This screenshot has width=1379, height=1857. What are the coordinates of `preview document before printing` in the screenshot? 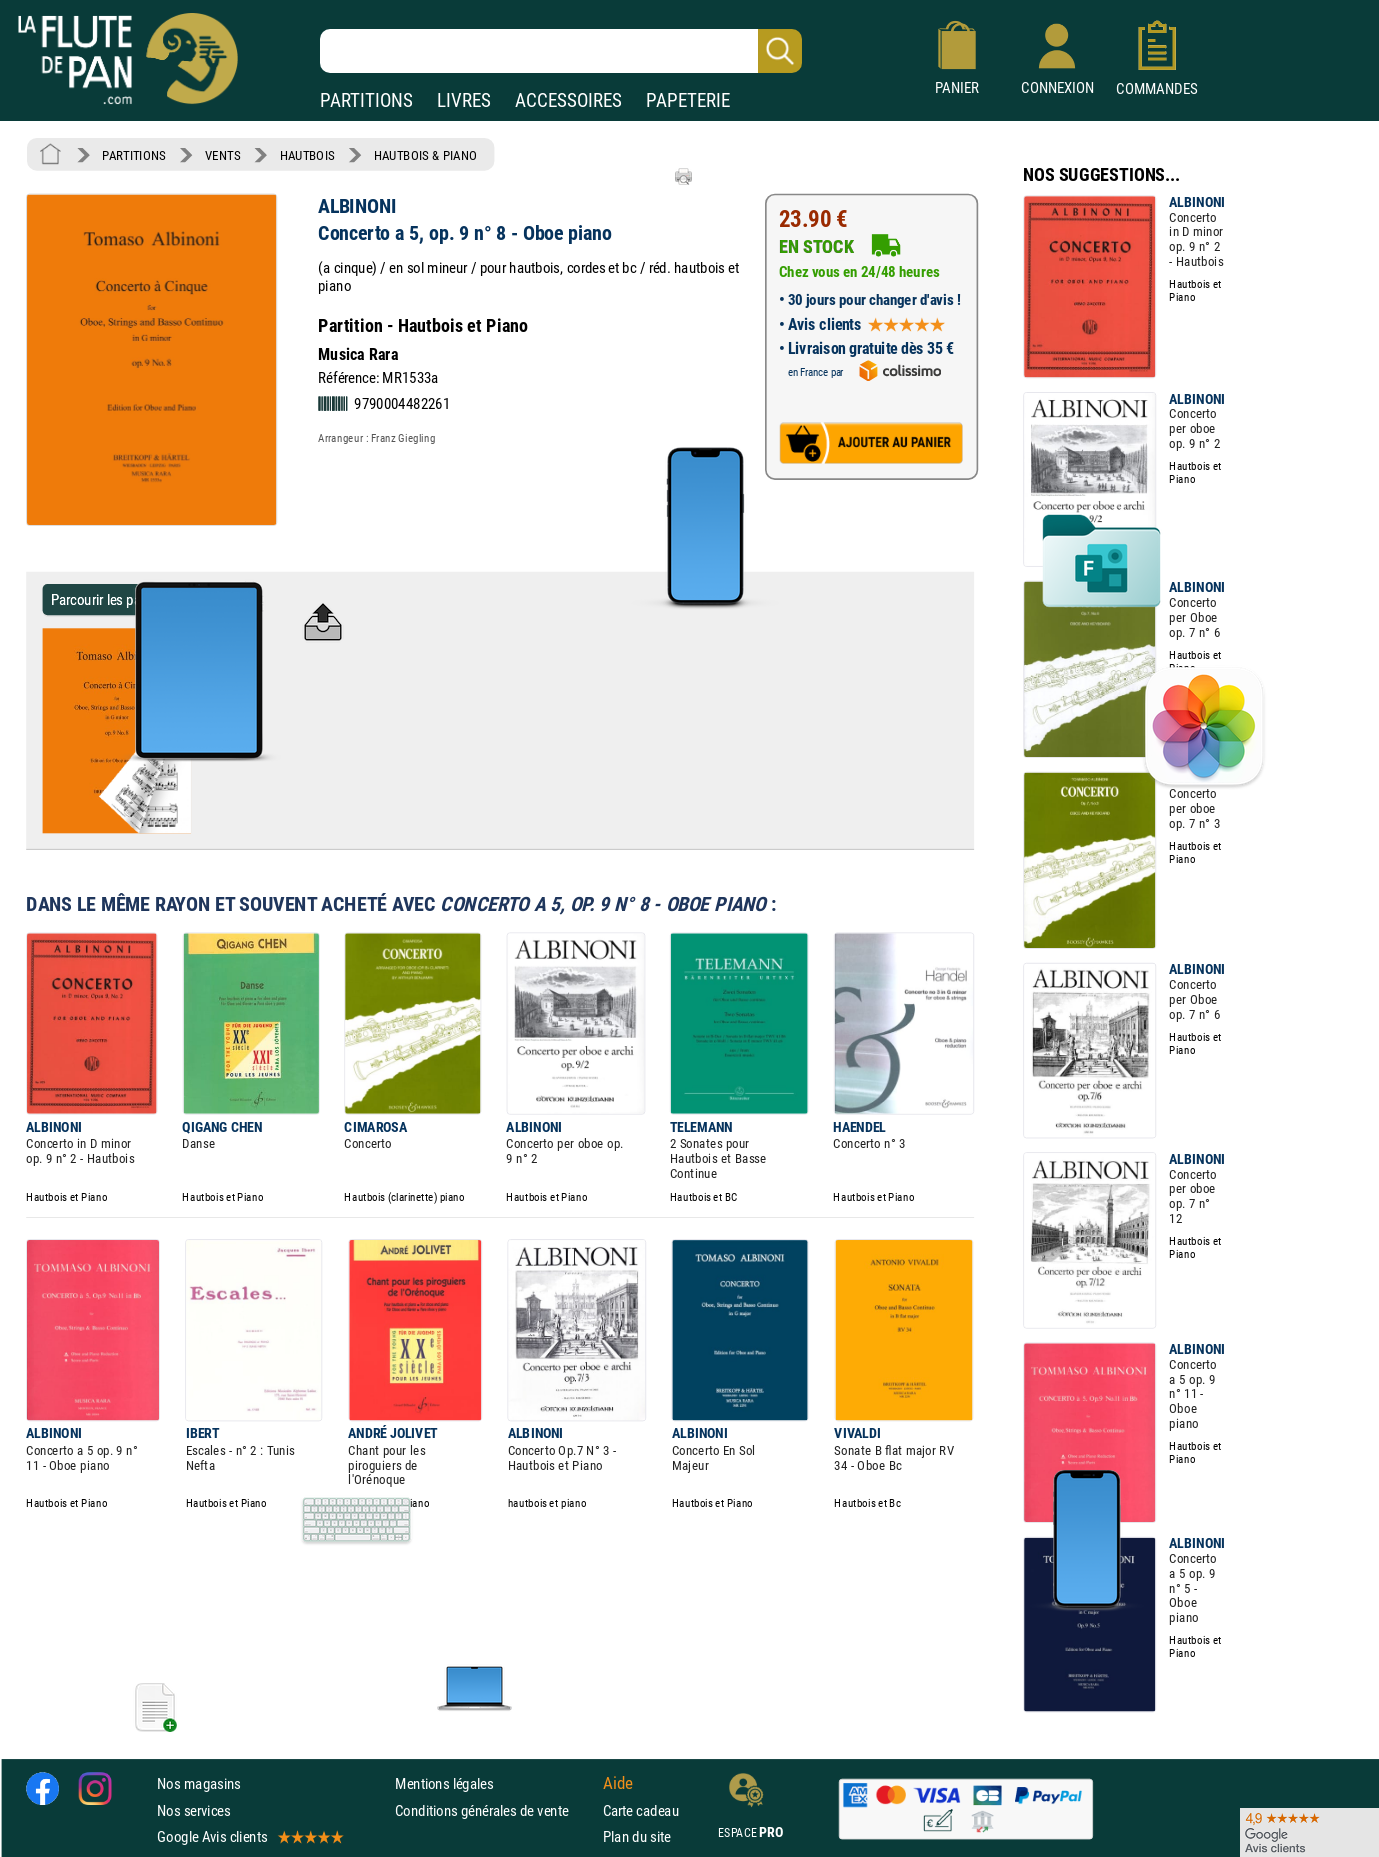 It's located at (683, 176).